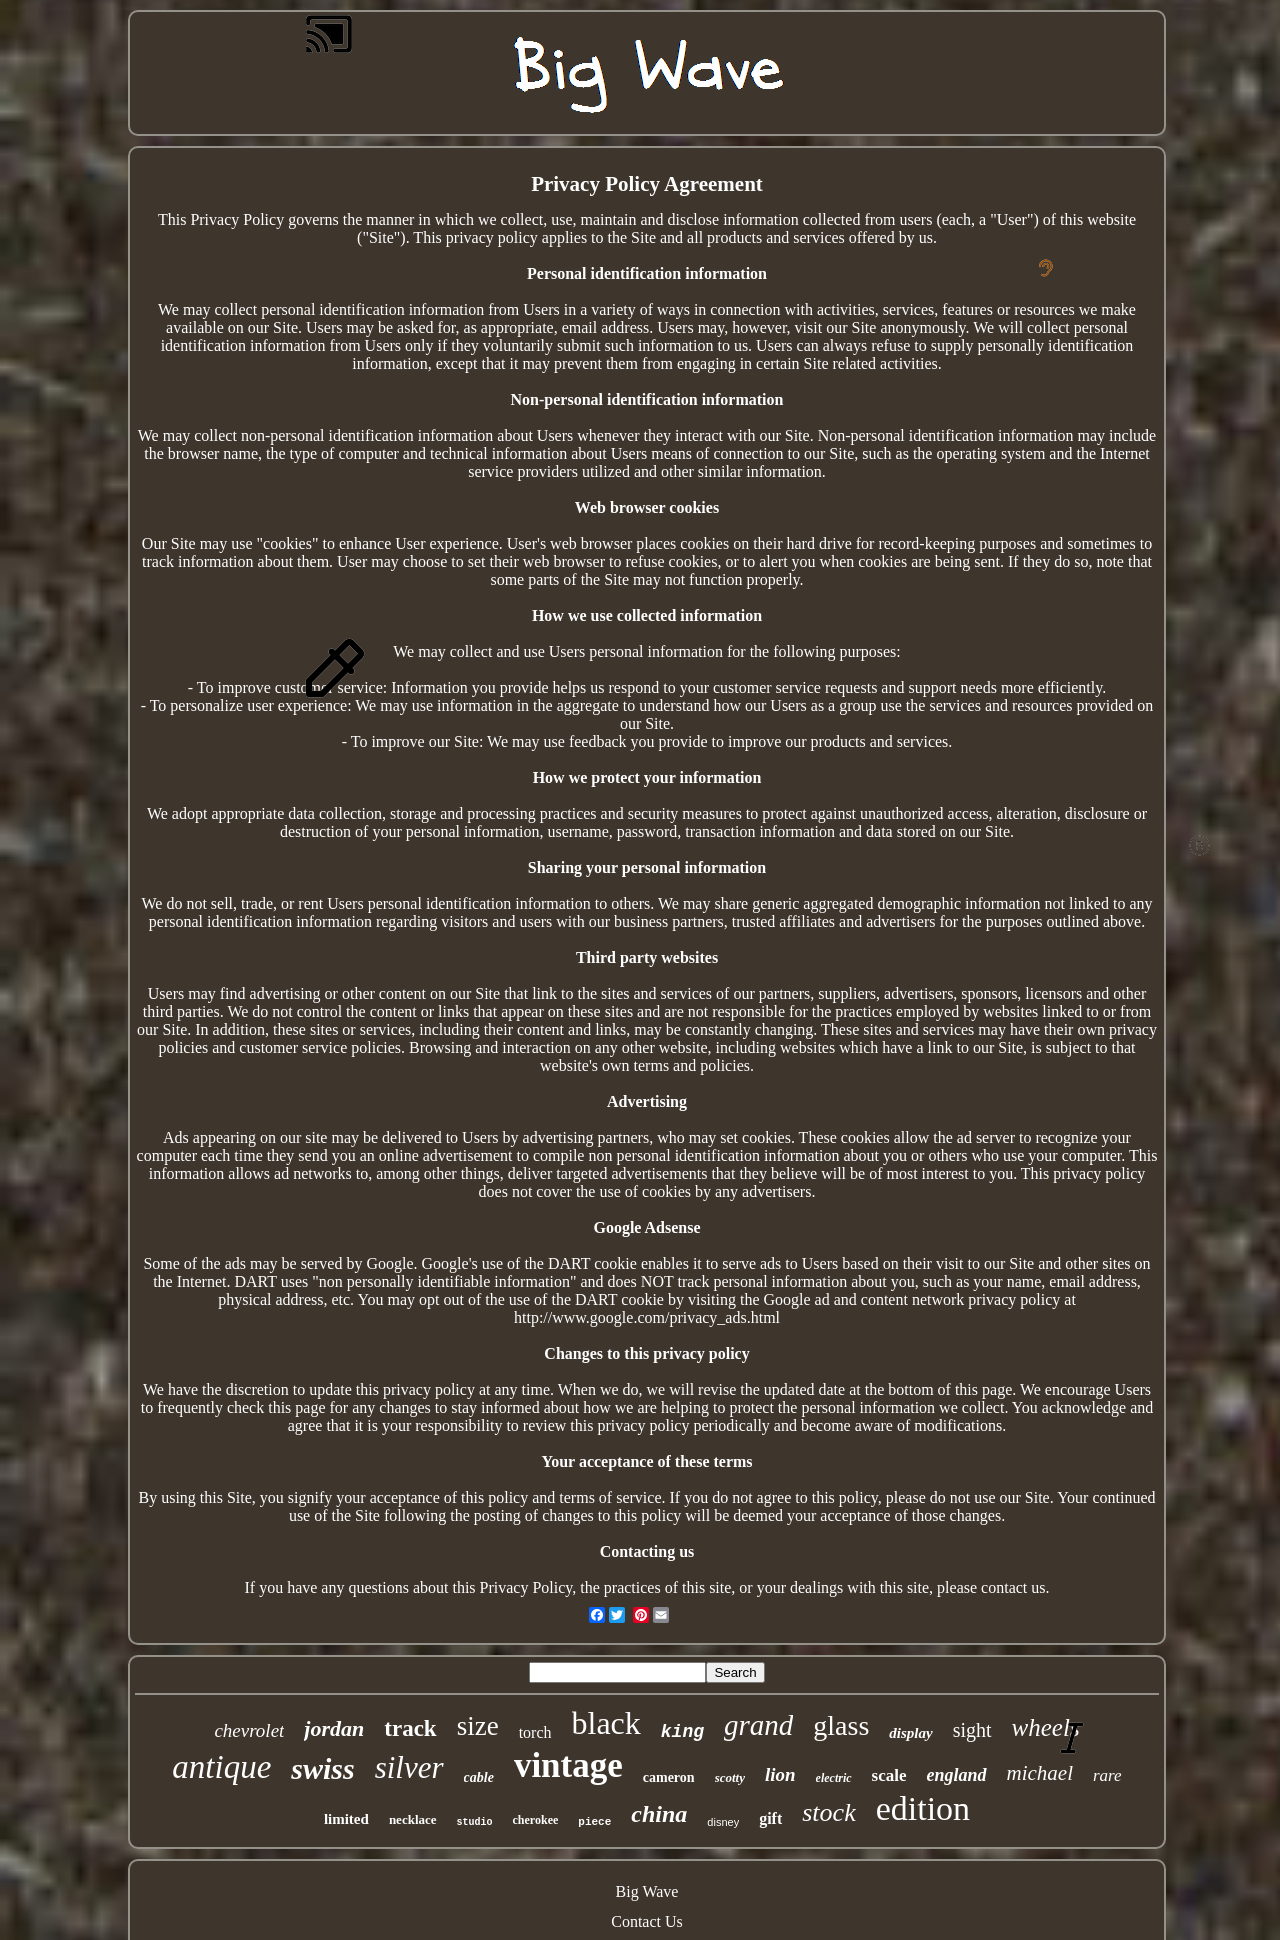 Image resolution: width=1280 pixels, height=1940 pixels. I want to click on select a color from the canvas, so click(335, 668).